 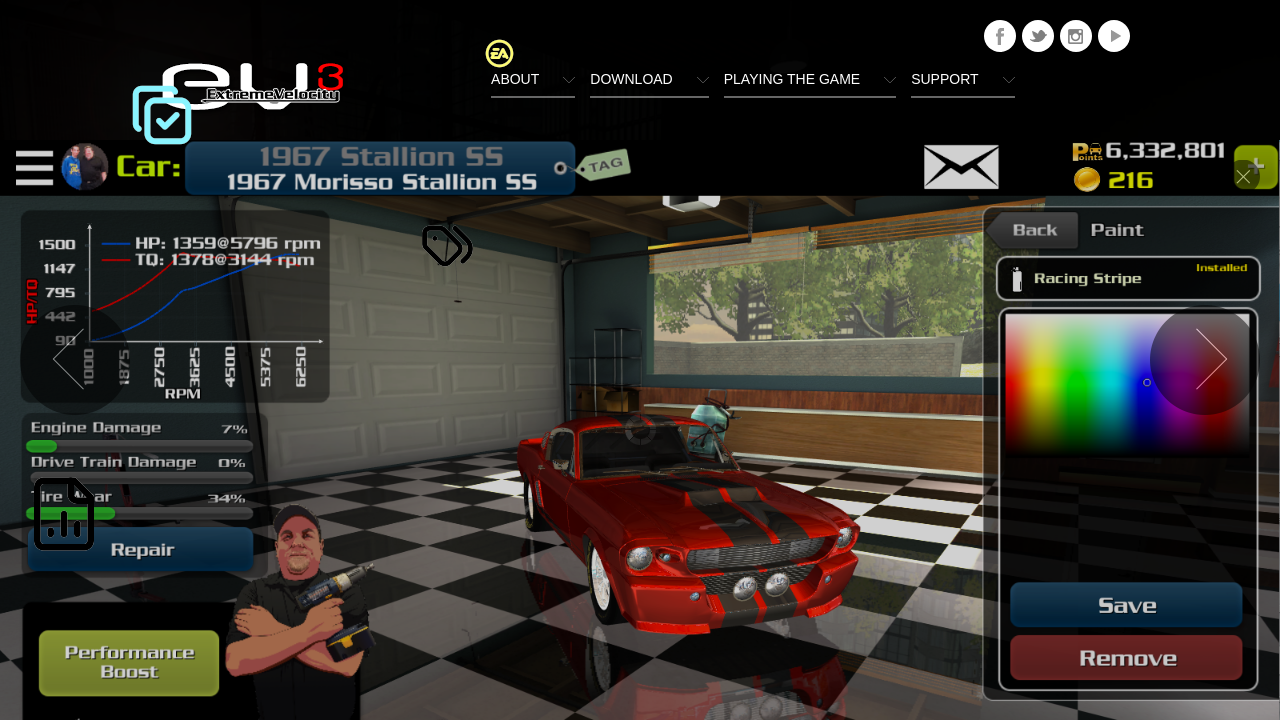 What do you see at coordinates (162, 115) in the screenshot?
I see `content copied successfully to clipboard` at bounding box center [162, 115].